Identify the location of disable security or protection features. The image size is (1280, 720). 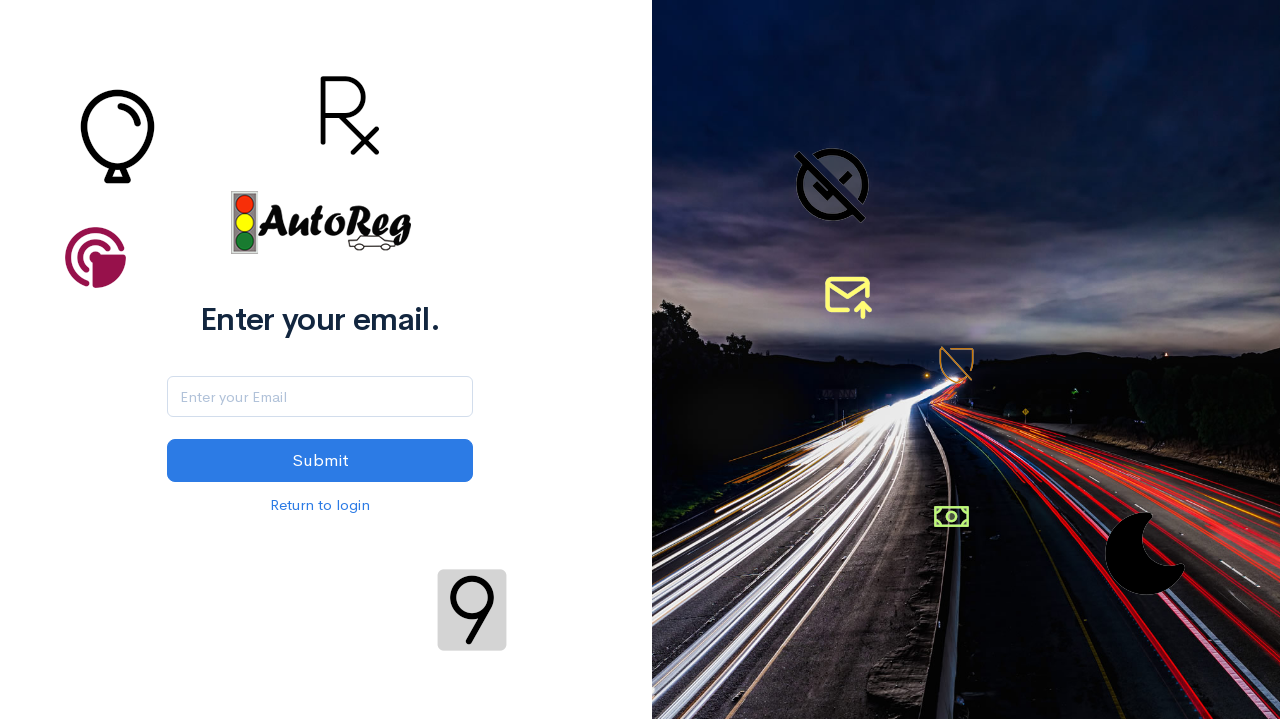
(956, 363).